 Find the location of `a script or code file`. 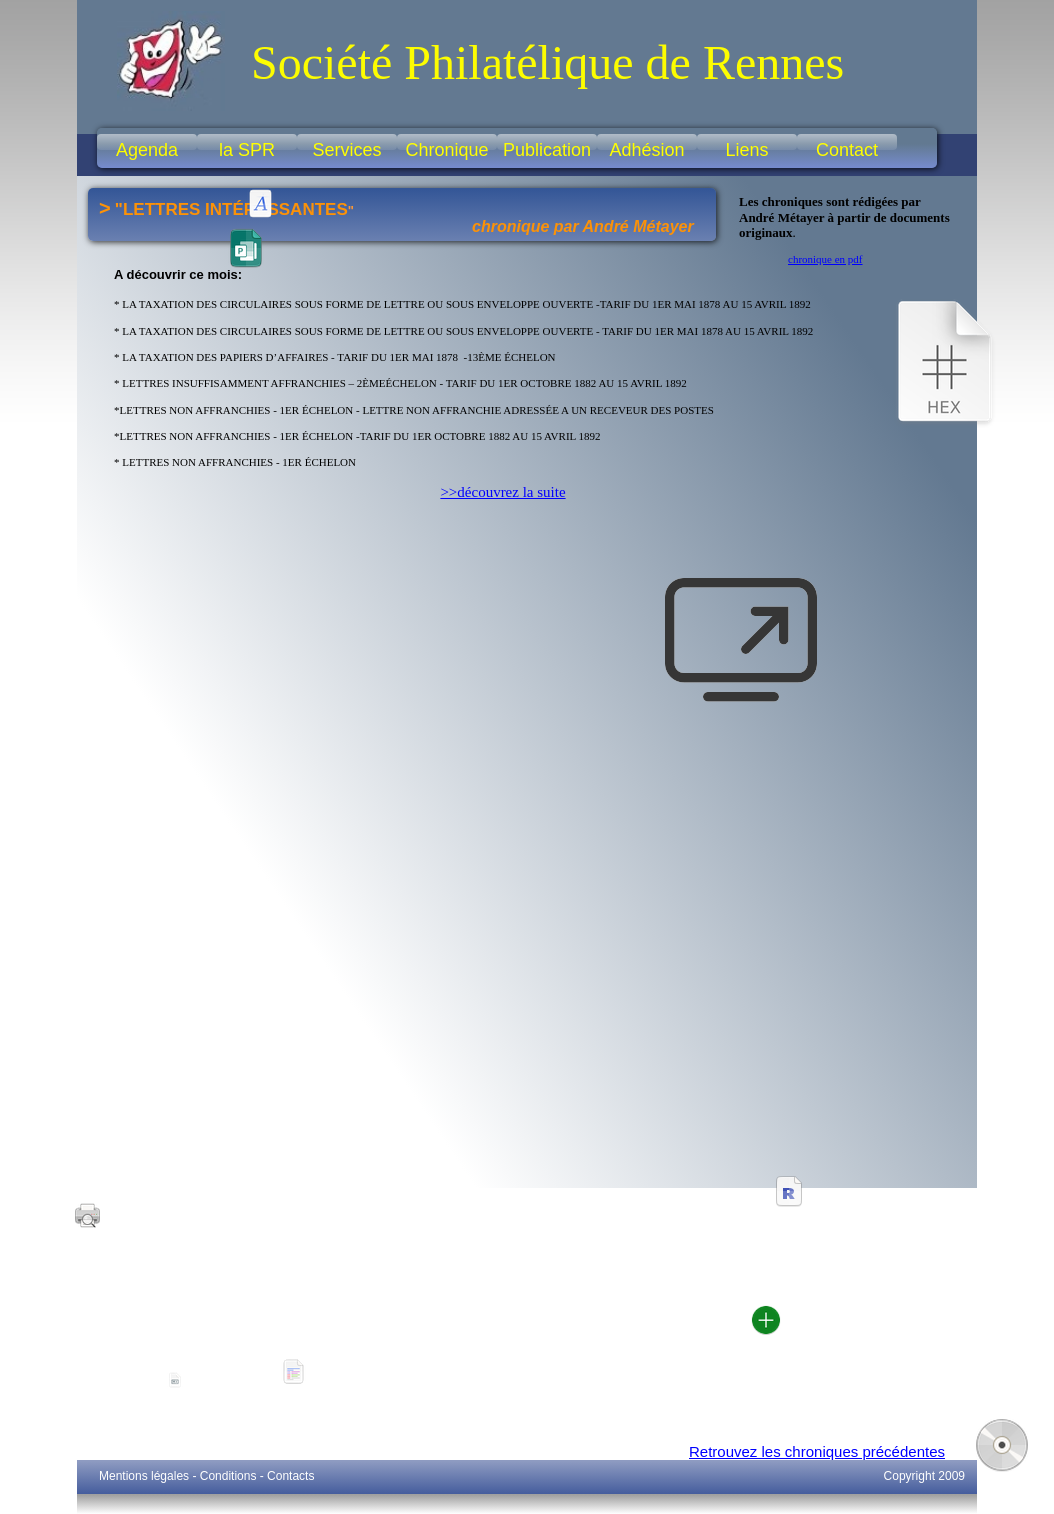

a script or code file is located at coordinates (293, 1371).